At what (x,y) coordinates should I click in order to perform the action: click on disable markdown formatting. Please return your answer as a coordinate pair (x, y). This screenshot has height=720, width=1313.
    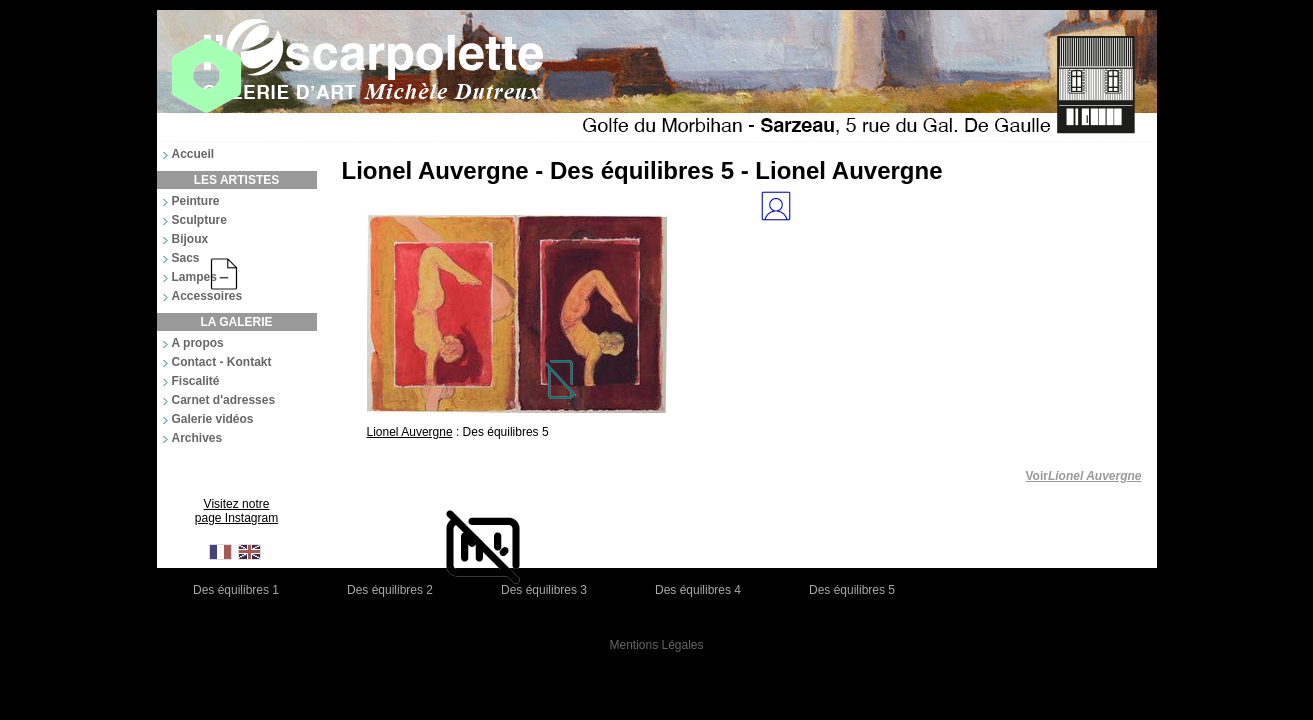
    Looking at the image, I should click on (483, 547).